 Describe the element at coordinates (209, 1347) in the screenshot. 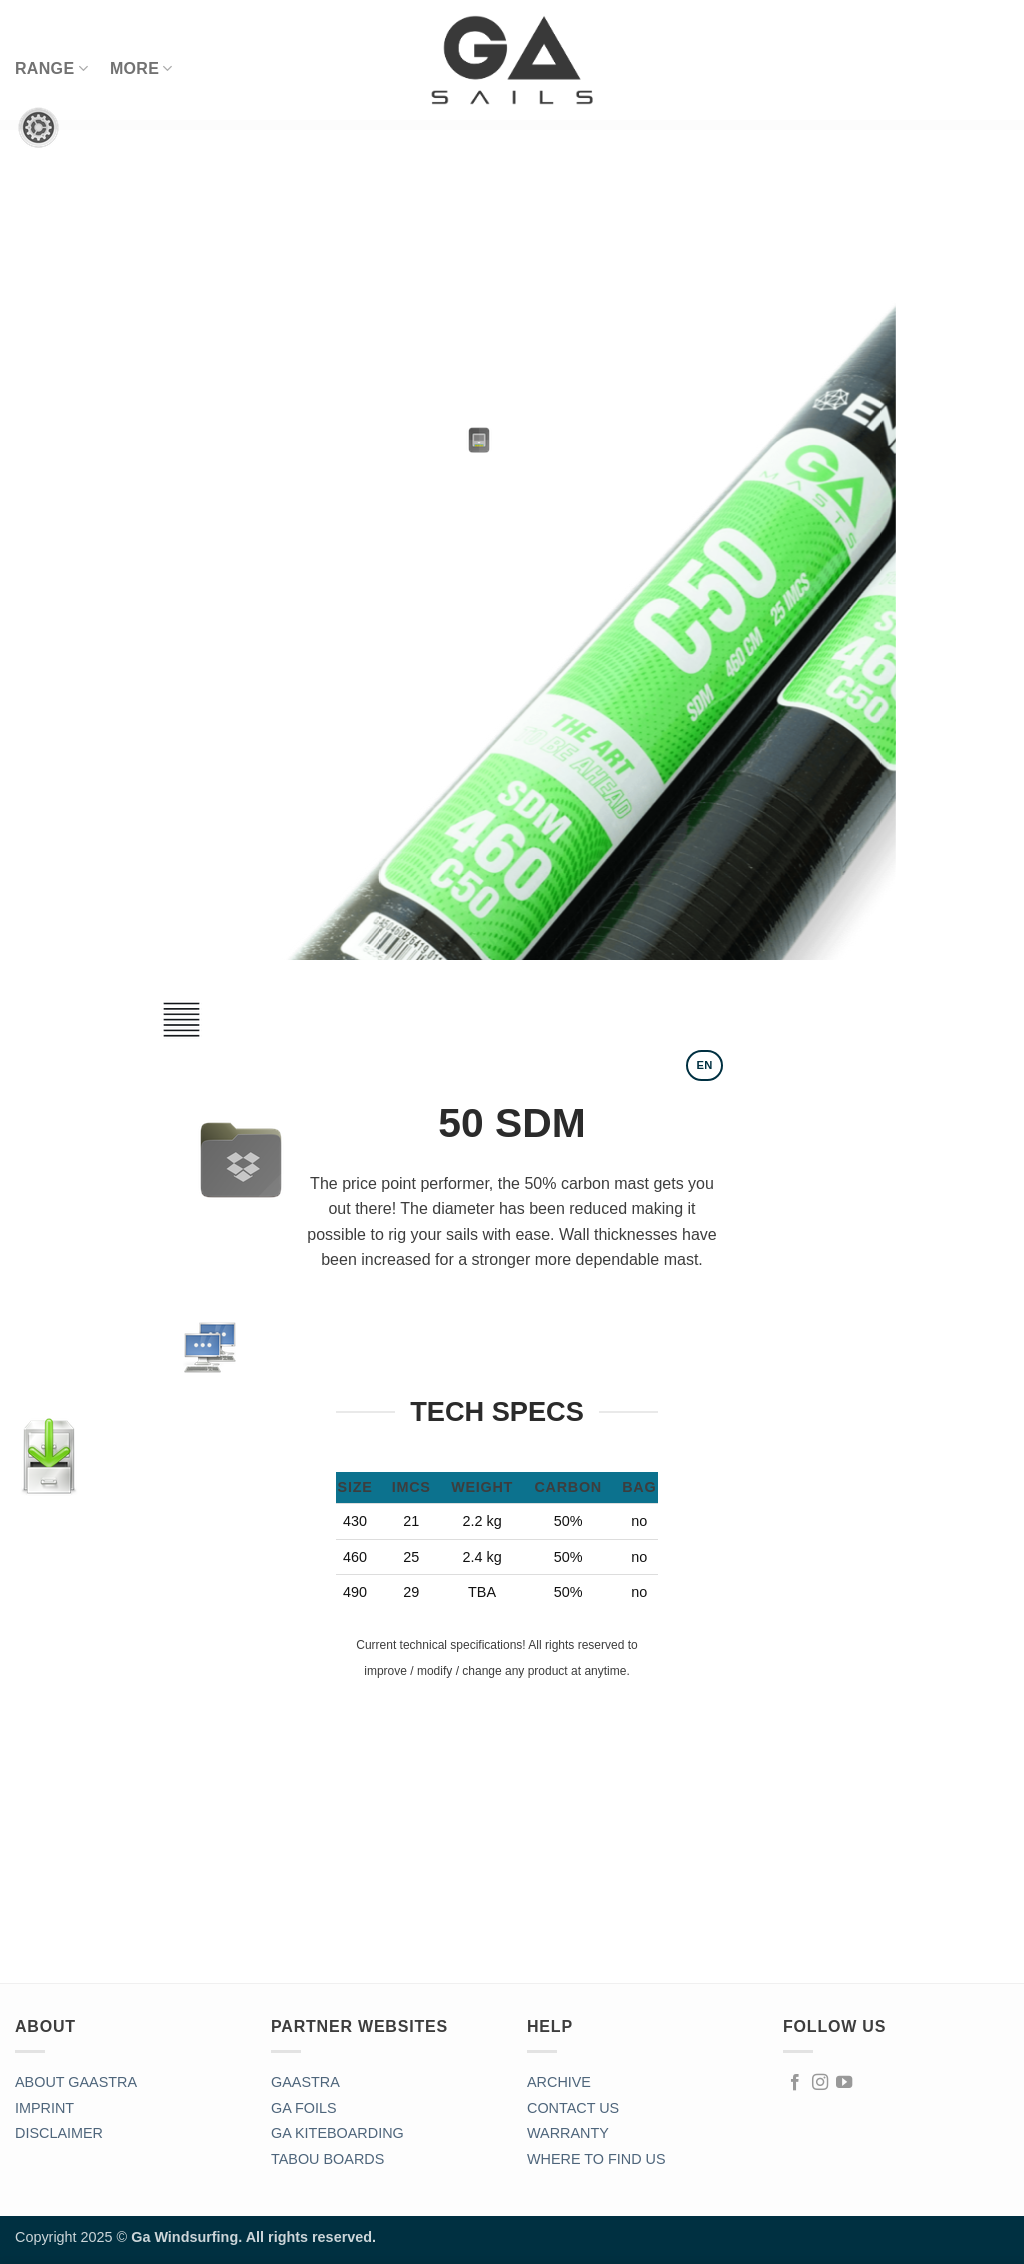

I see `indicates active network data transfer (sending and receiving)` at that location.